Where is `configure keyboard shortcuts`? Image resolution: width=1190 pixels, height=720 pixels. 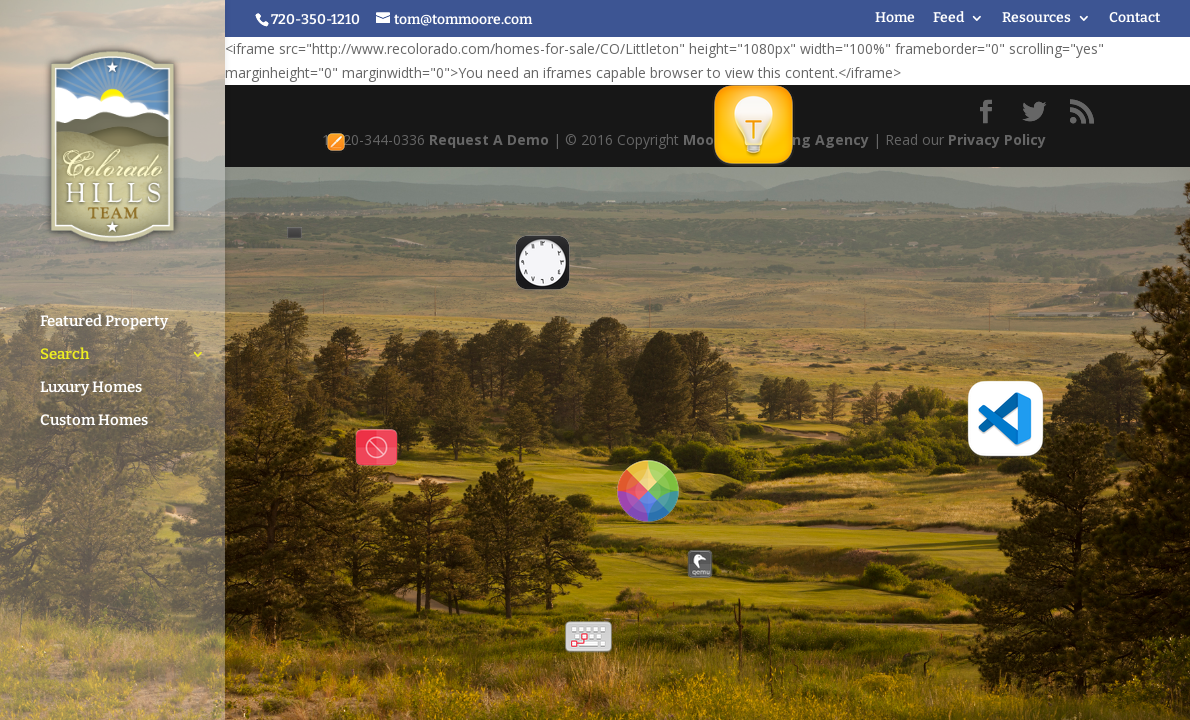
configure keyboard shortcuts is located at coordinates (588, 636).